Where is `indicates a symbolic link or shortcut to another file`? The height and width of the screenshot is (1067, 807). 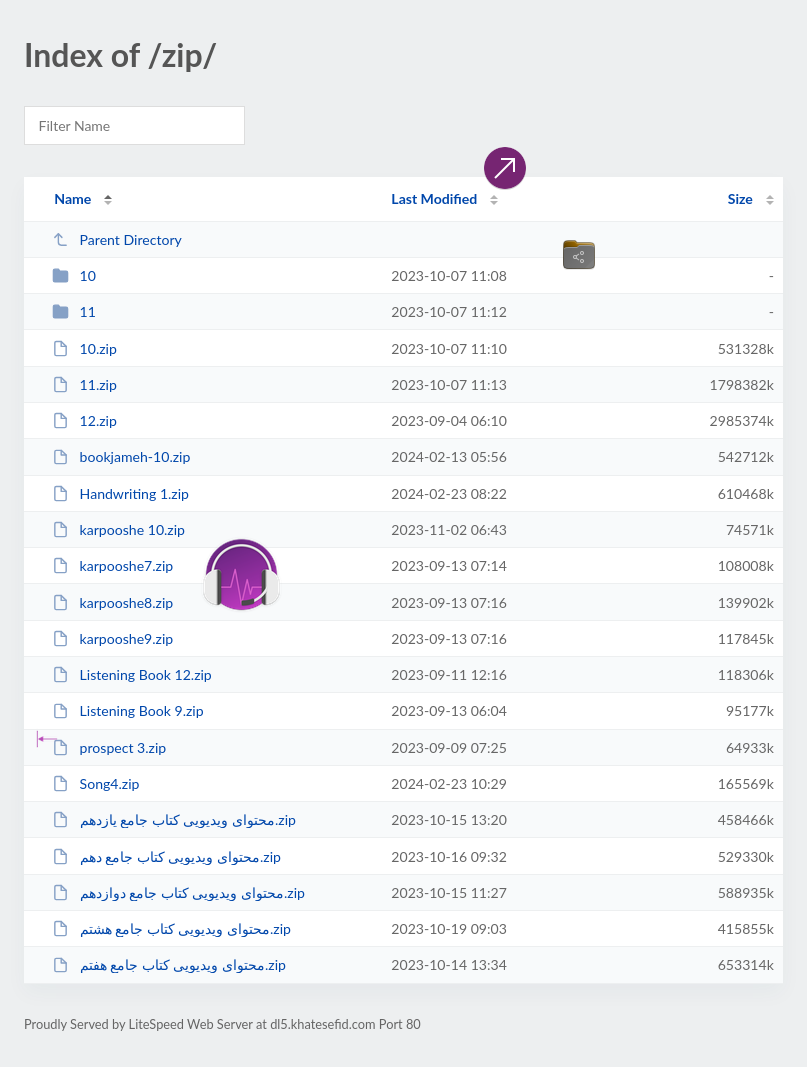
indicates a symbolic link or shortcut to another file is located at coordinates (505, 168).